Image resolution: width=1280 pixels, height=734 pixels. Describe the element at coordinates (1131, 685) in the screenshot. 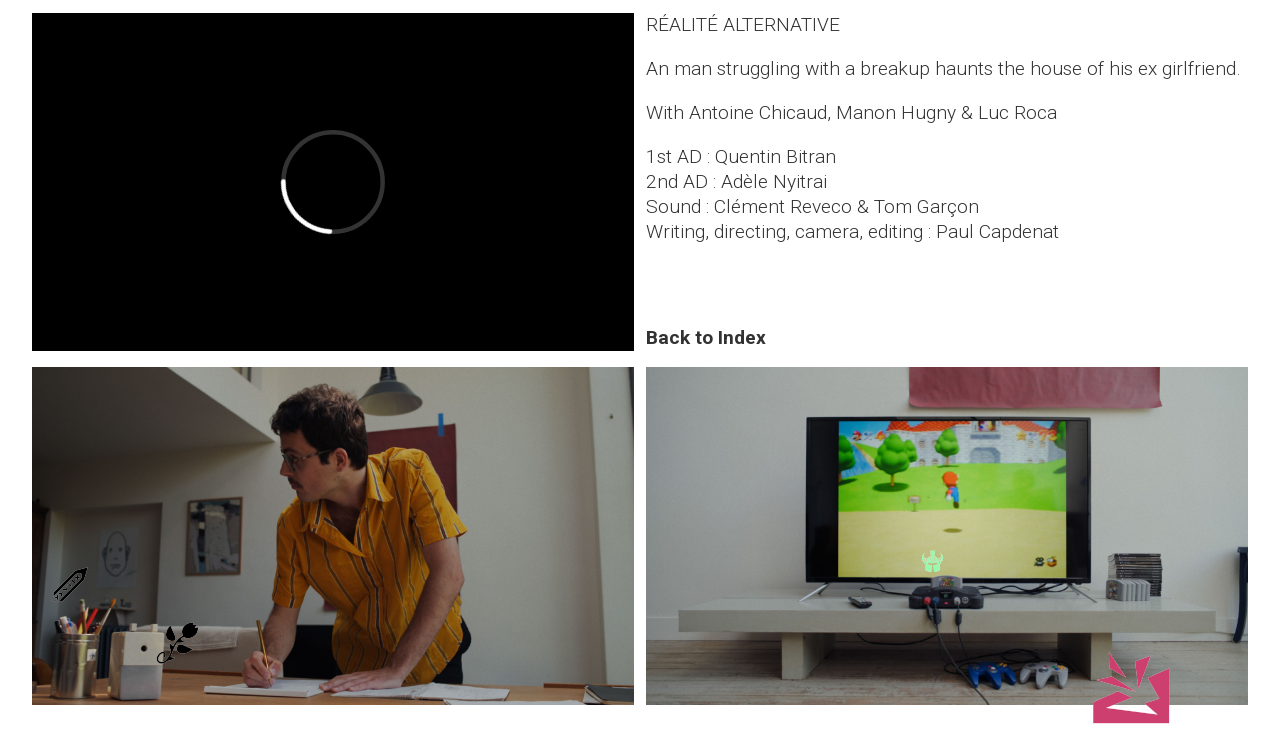

I see `indicates structural damage or crack detected` at that location.